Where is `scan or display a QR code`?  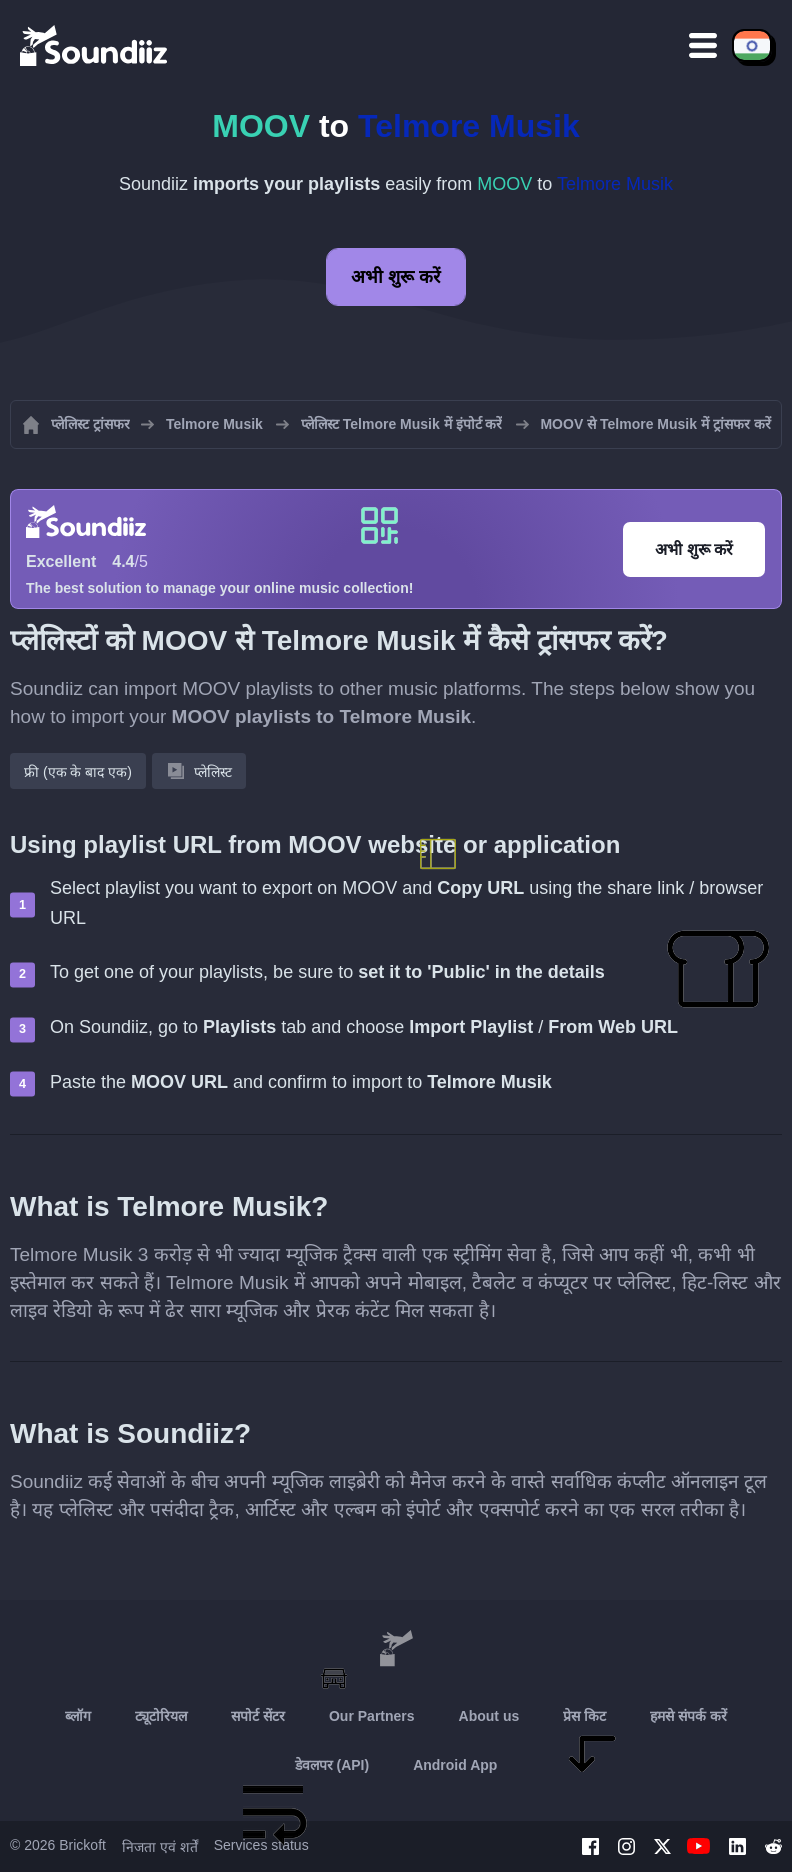 scan or display a QR code is located at coordinates (379, 525).